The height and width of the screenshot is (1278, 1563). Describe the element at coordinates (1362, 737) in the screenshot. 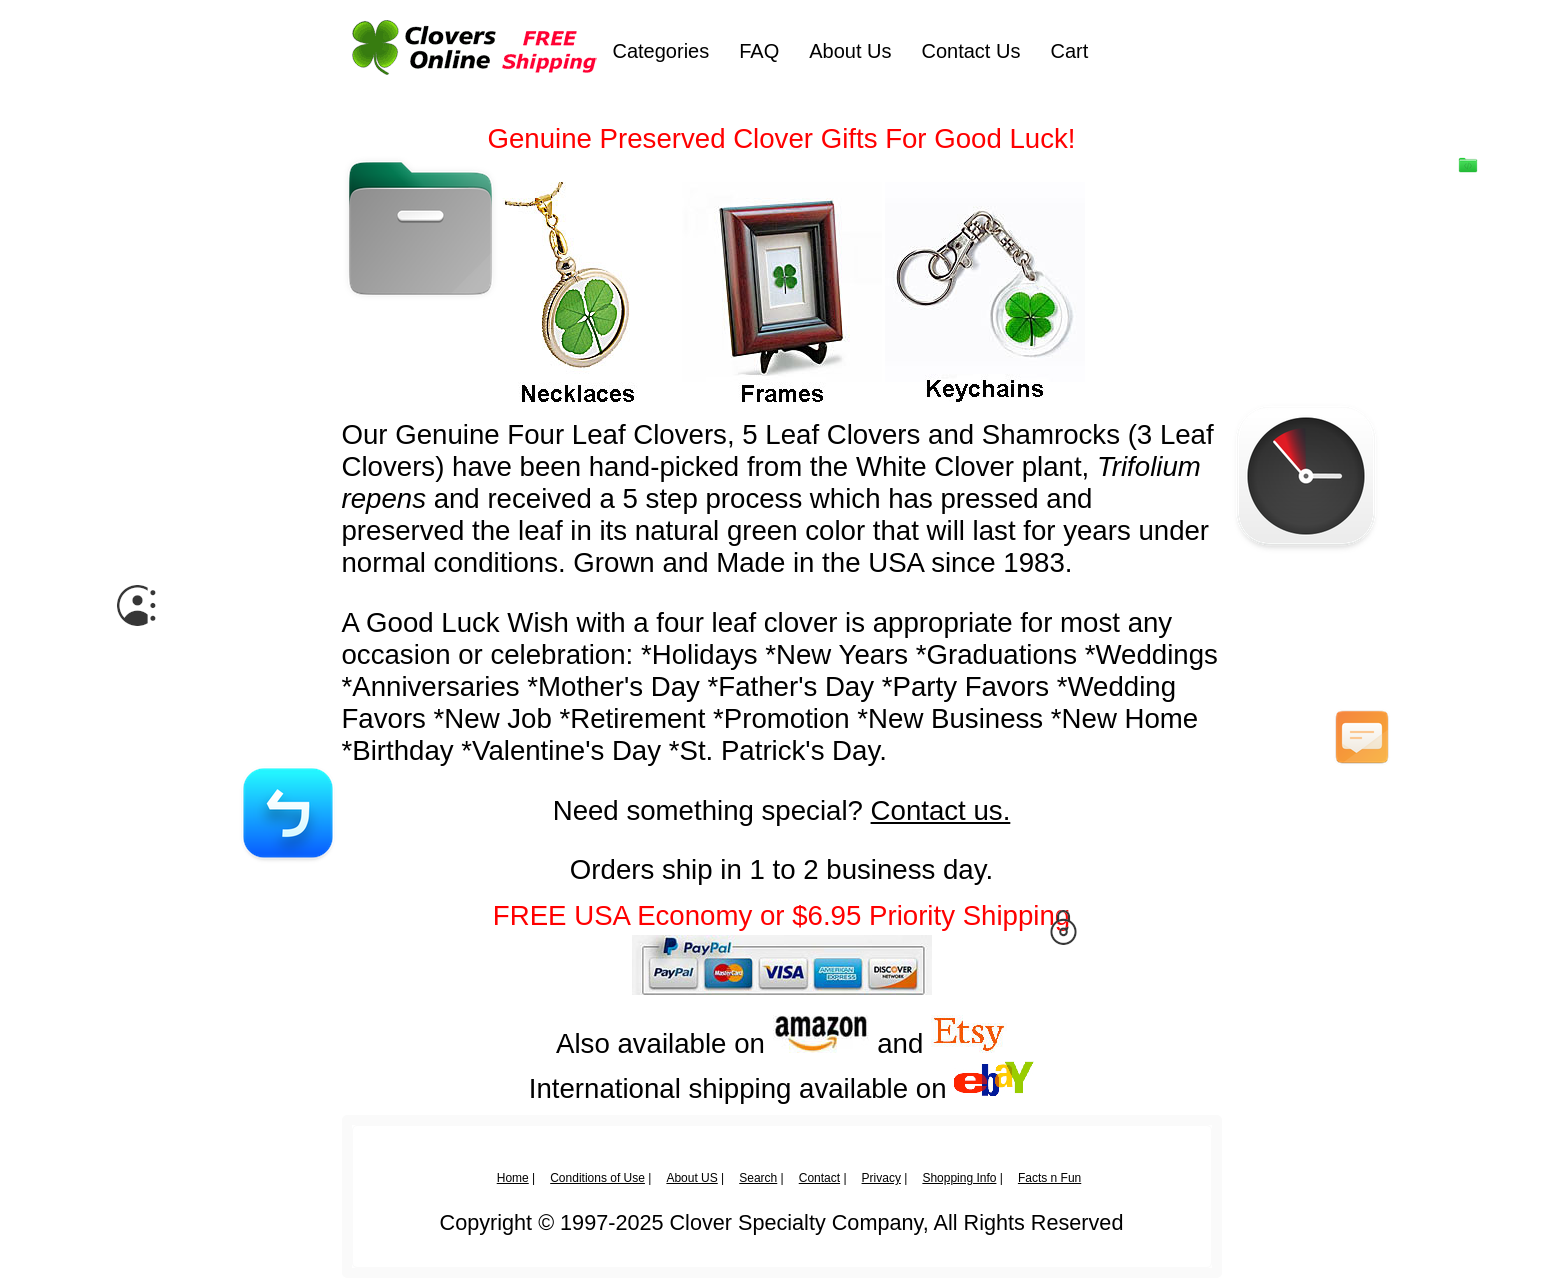

I see `open the chatty messaging app` at that location.